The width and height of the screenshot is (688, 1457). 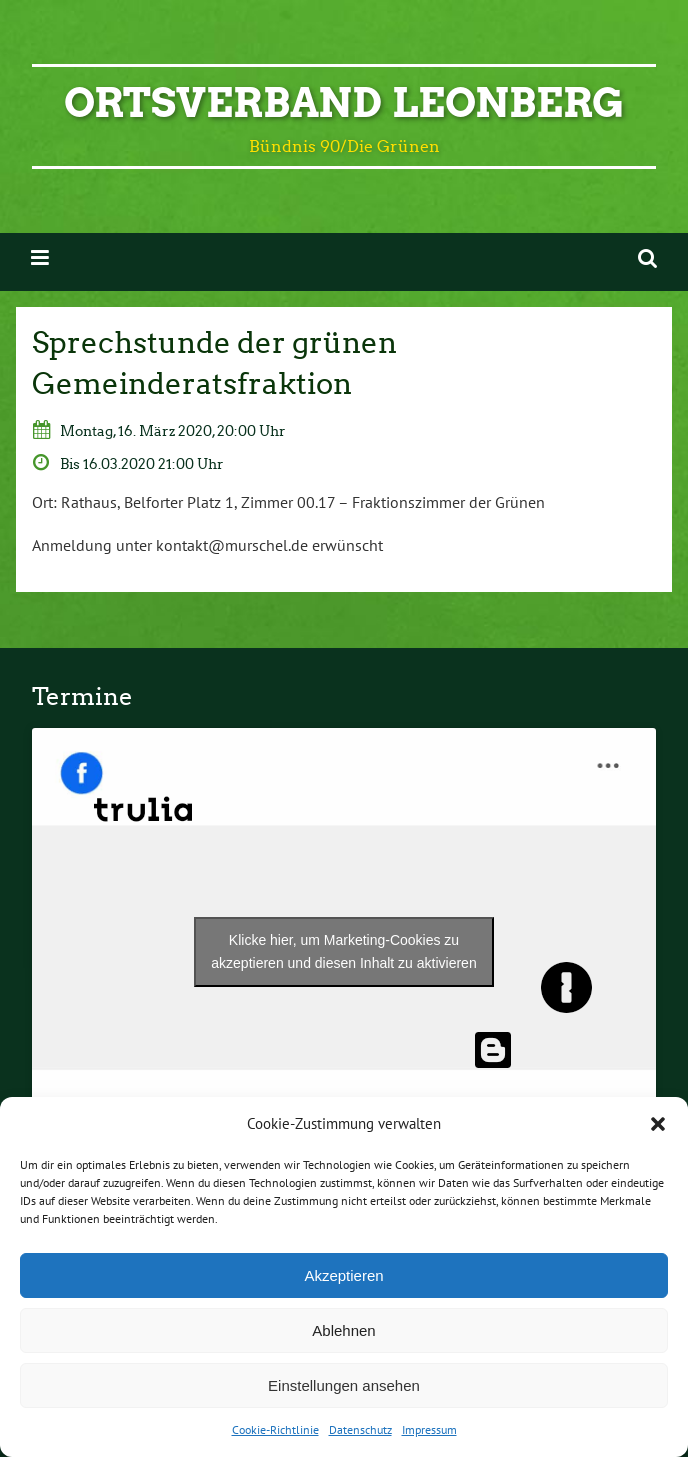 What do you see at coordinates (143, 809) in the screenshot?
I see `open the Trulia real estate app` at bounding box center [143, 809].